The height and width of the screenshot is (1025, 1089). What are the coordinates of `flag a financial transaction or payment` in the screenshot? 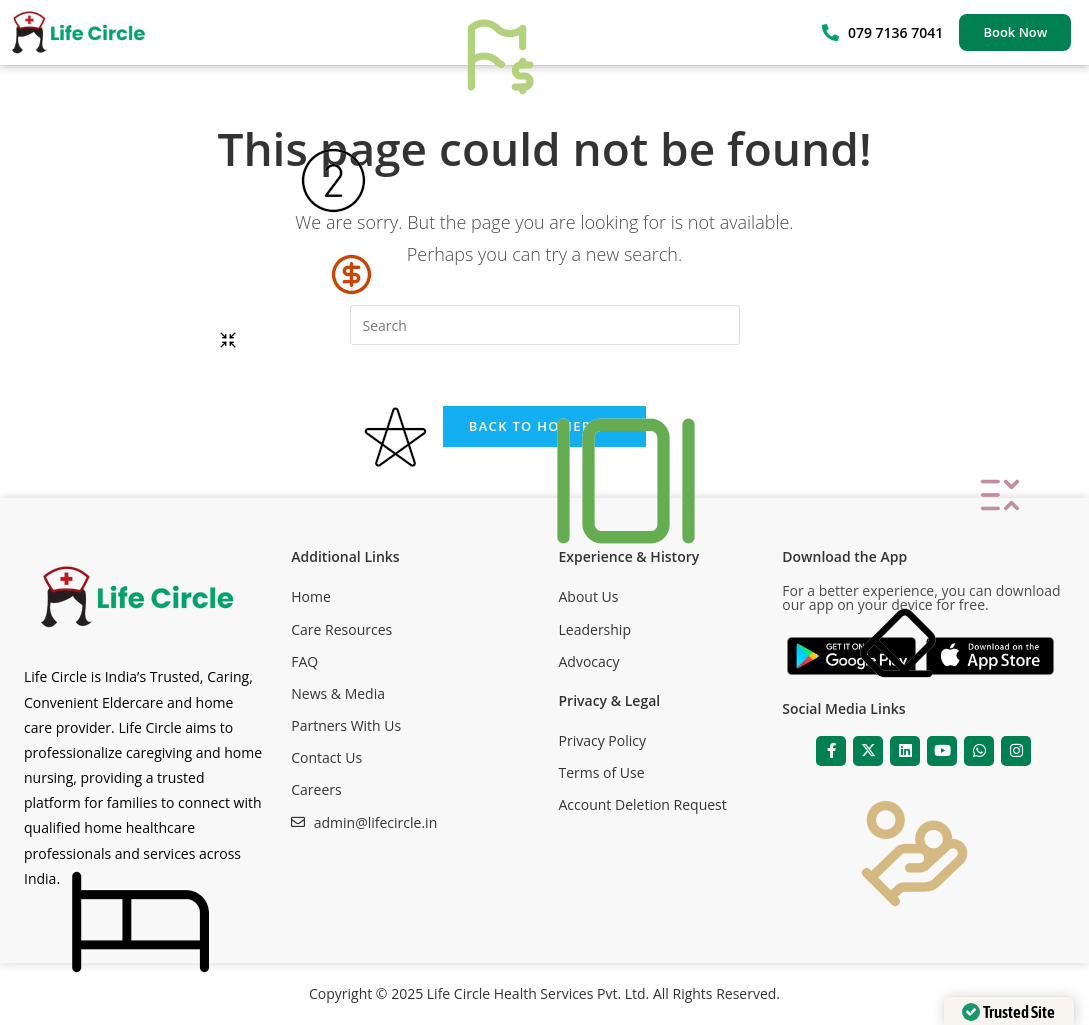 It's located at (497, 54).